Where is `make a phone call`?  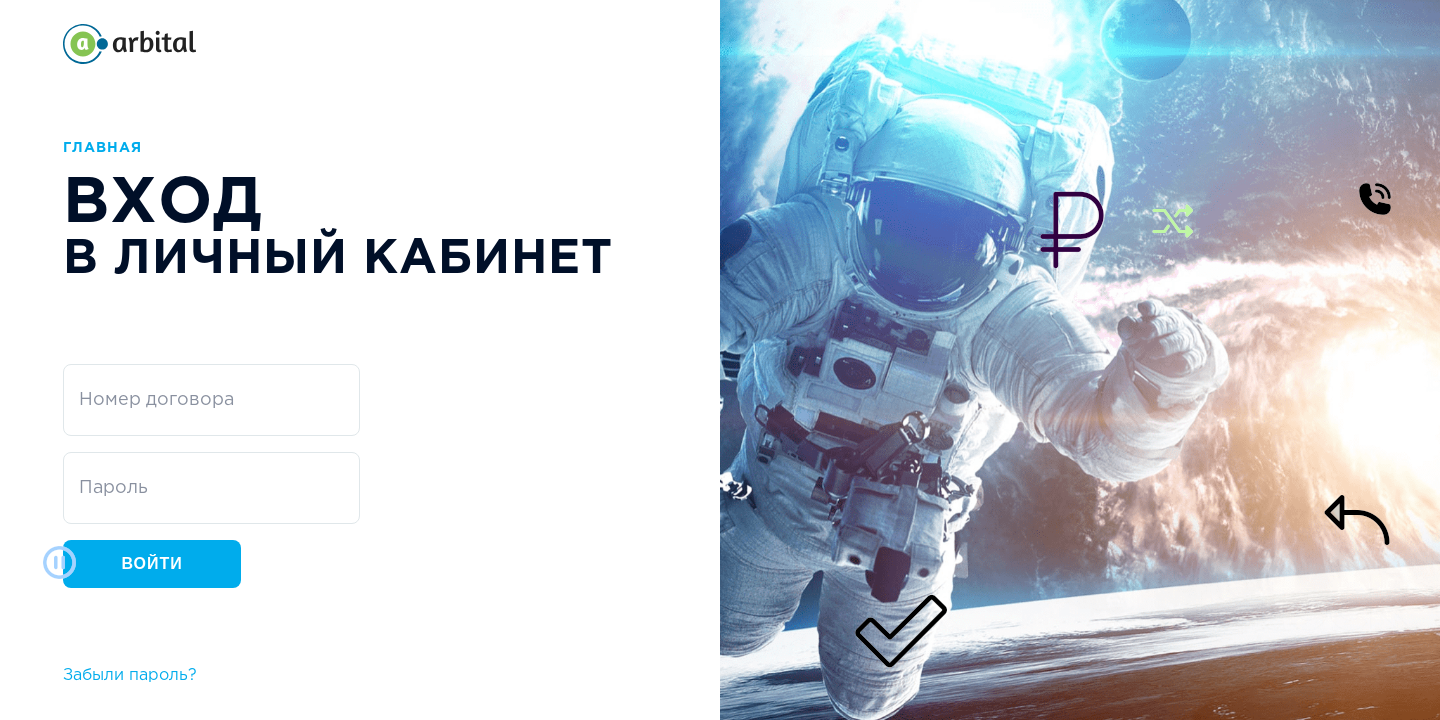 make a phone call is located at coordinates (1375, 199).